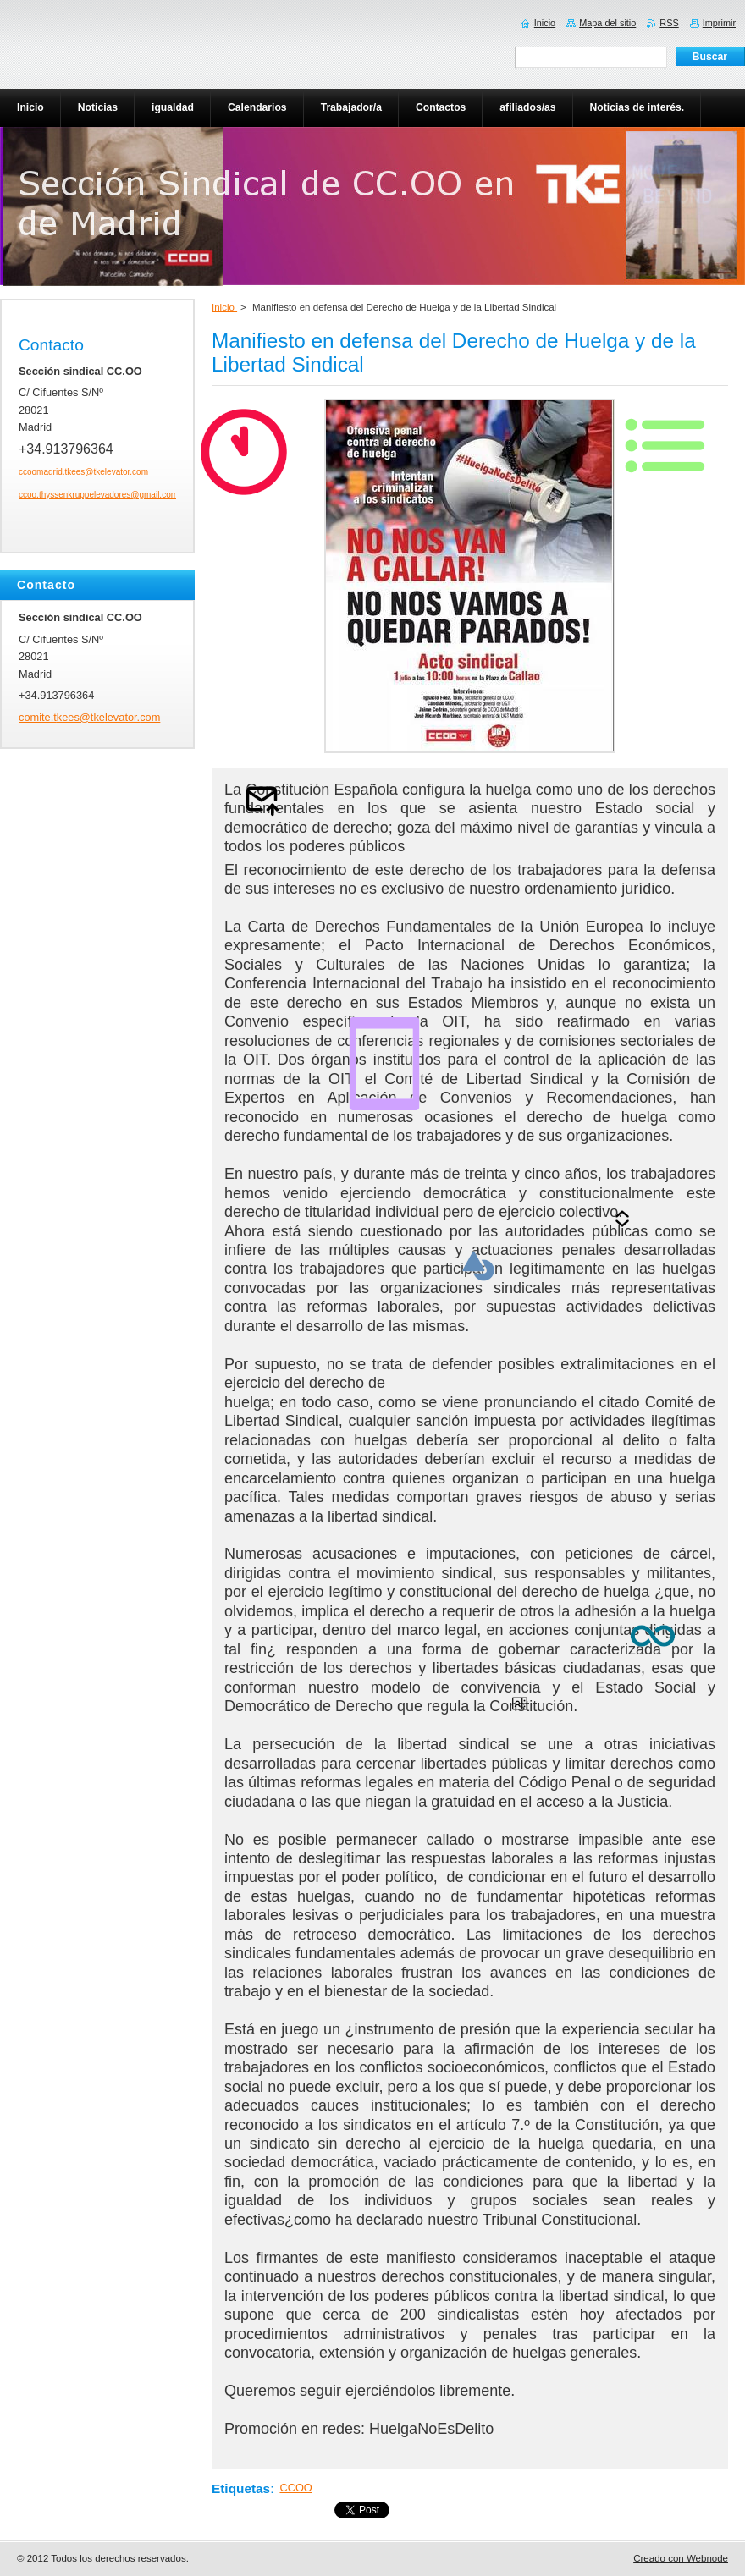  I want to click on switch to tablet display mode, so click(384, 1064).